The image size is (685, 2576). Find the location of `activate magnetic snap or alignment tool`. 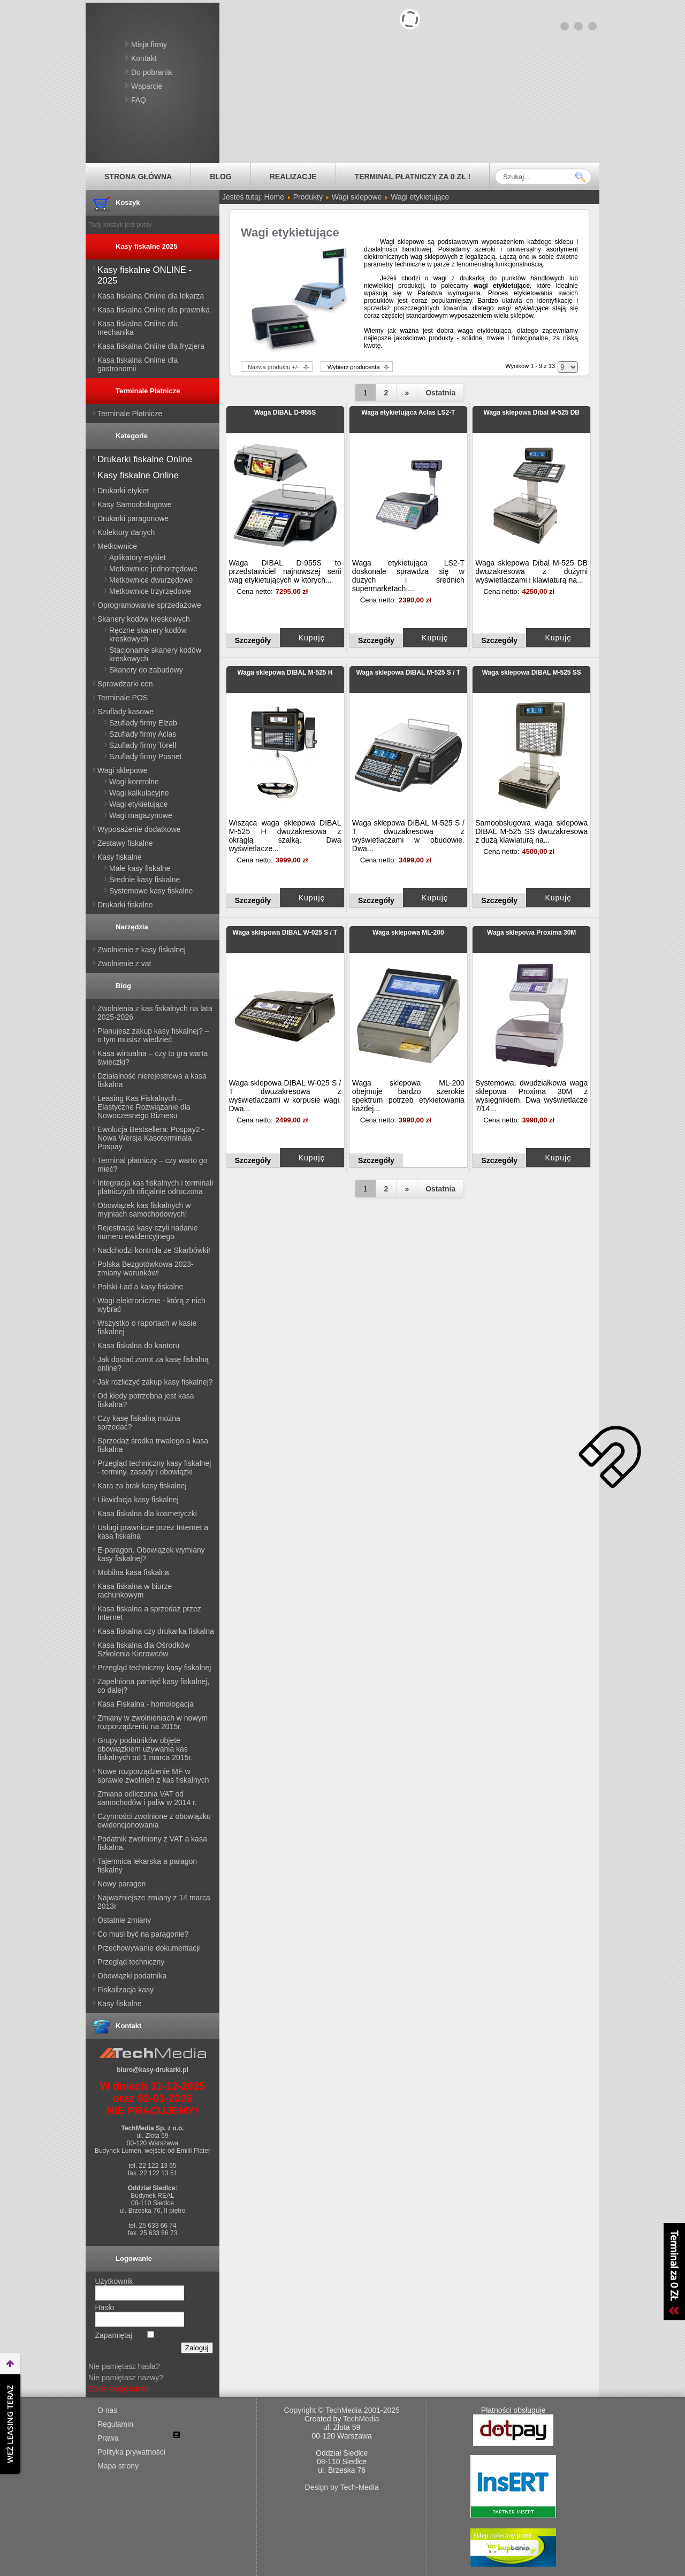

activate magnetic snap or alignment tool is located at coordinates (611, 1456).